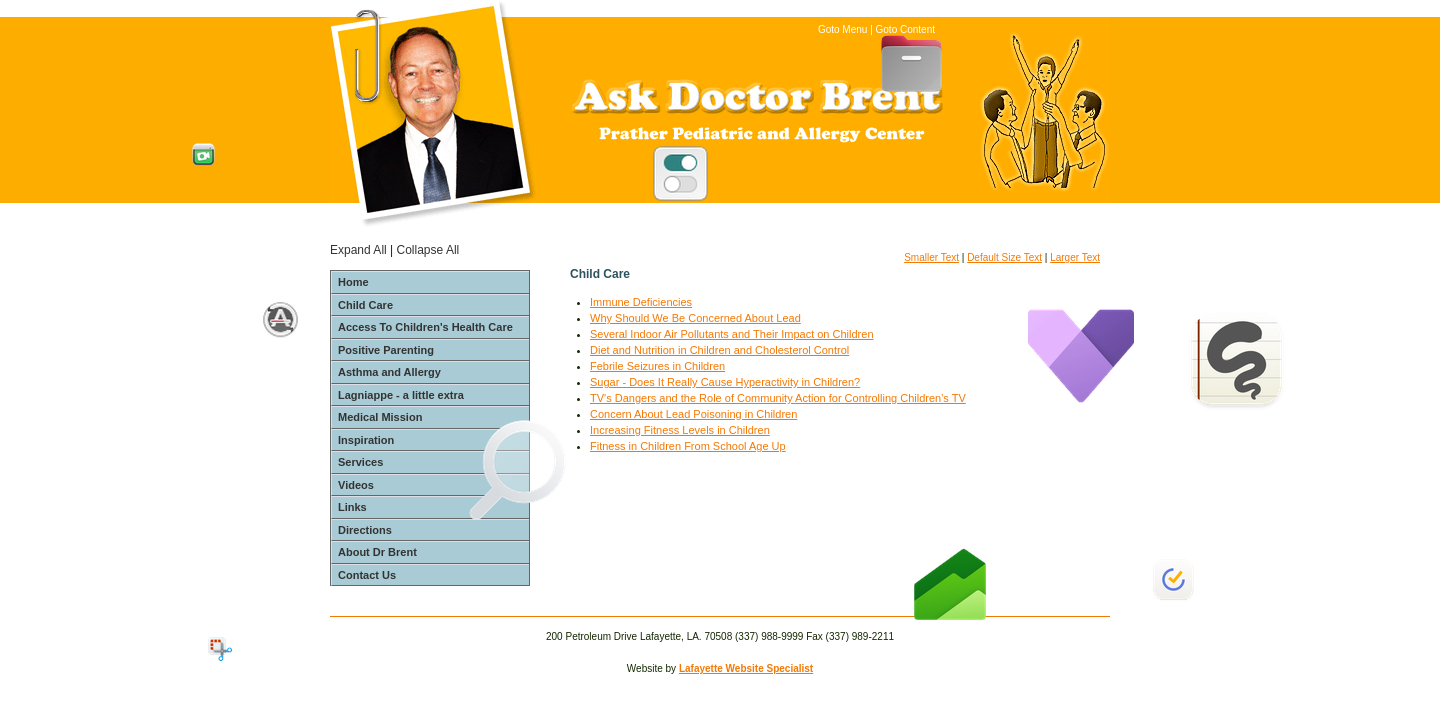 The image size is (1440, 720). What do you see at coordinates (517, 468) in the screenshot?
I see `open the search application` at bounding box center [517, 468].